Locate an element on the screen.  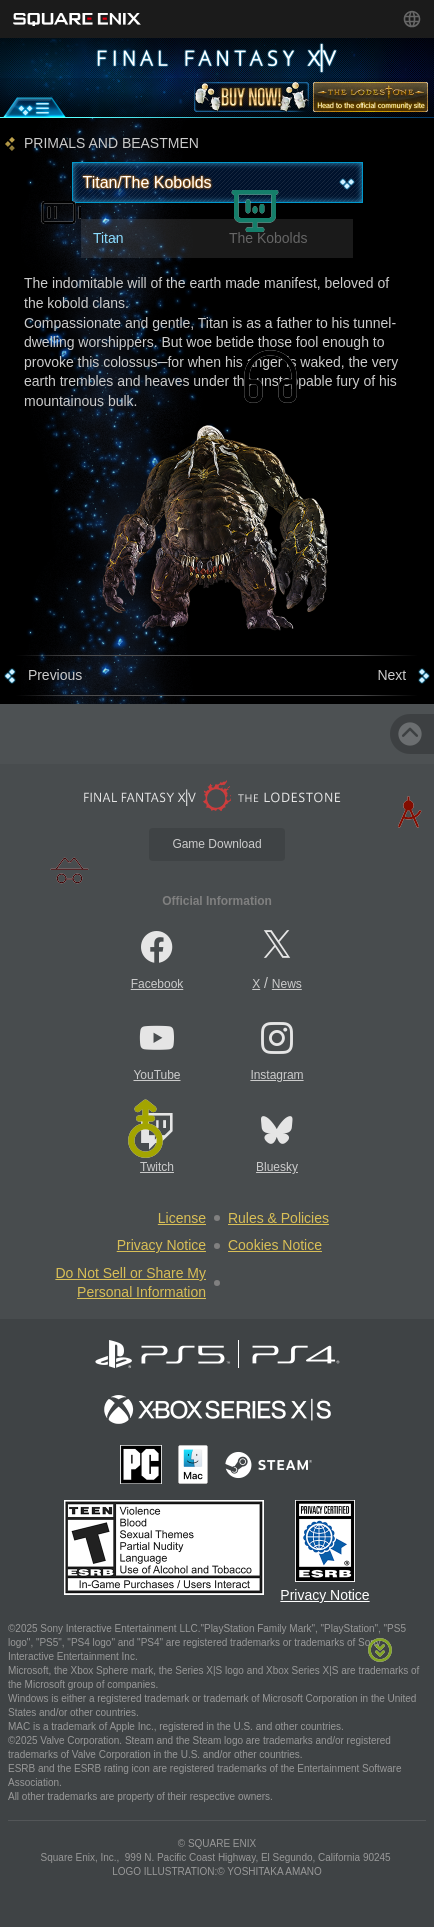
expand all content below is located at coordinates (380, 1650).